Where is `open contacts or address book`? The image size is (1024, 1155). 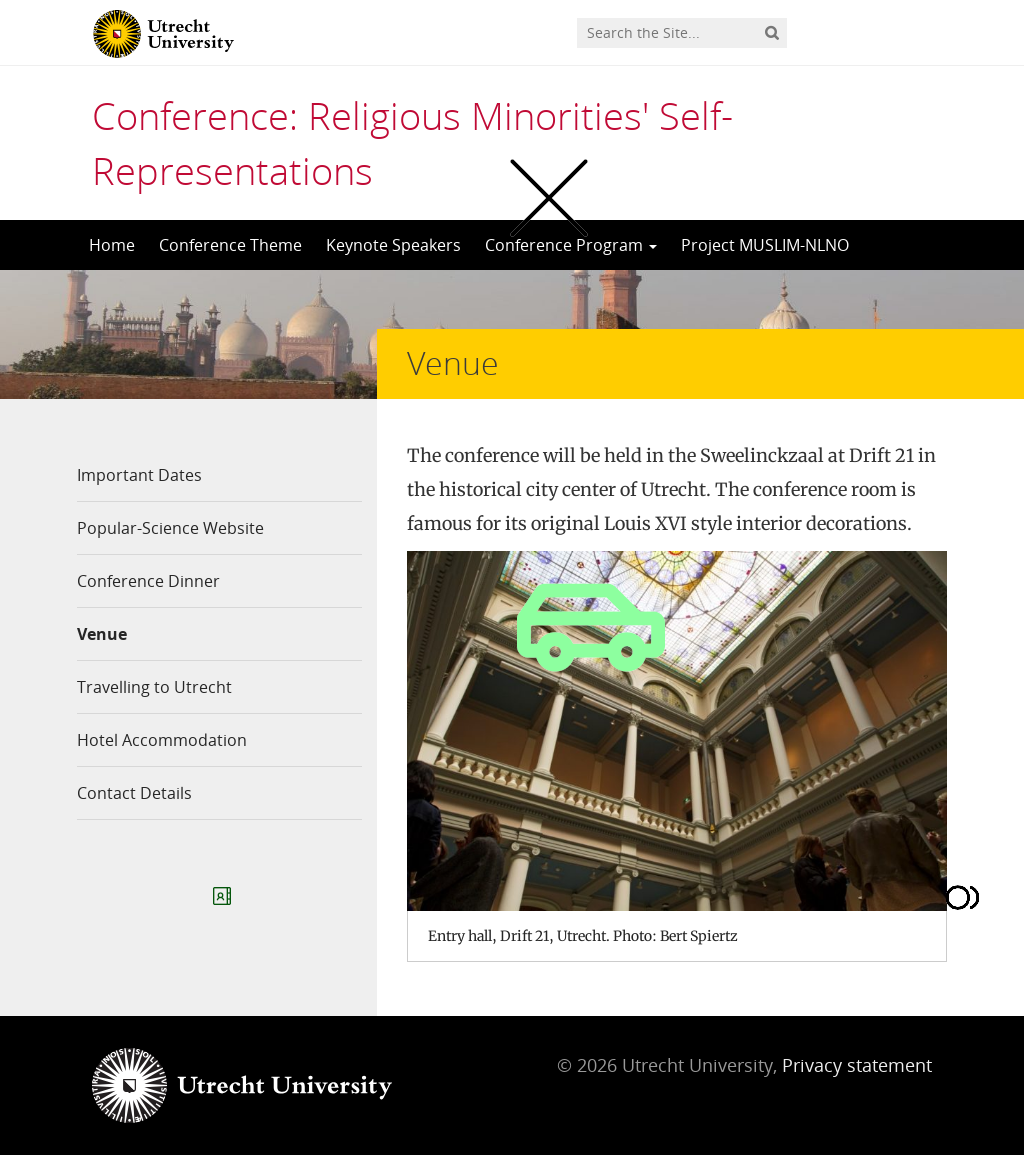 open contacts or address book is located at coordinates (222, 896).